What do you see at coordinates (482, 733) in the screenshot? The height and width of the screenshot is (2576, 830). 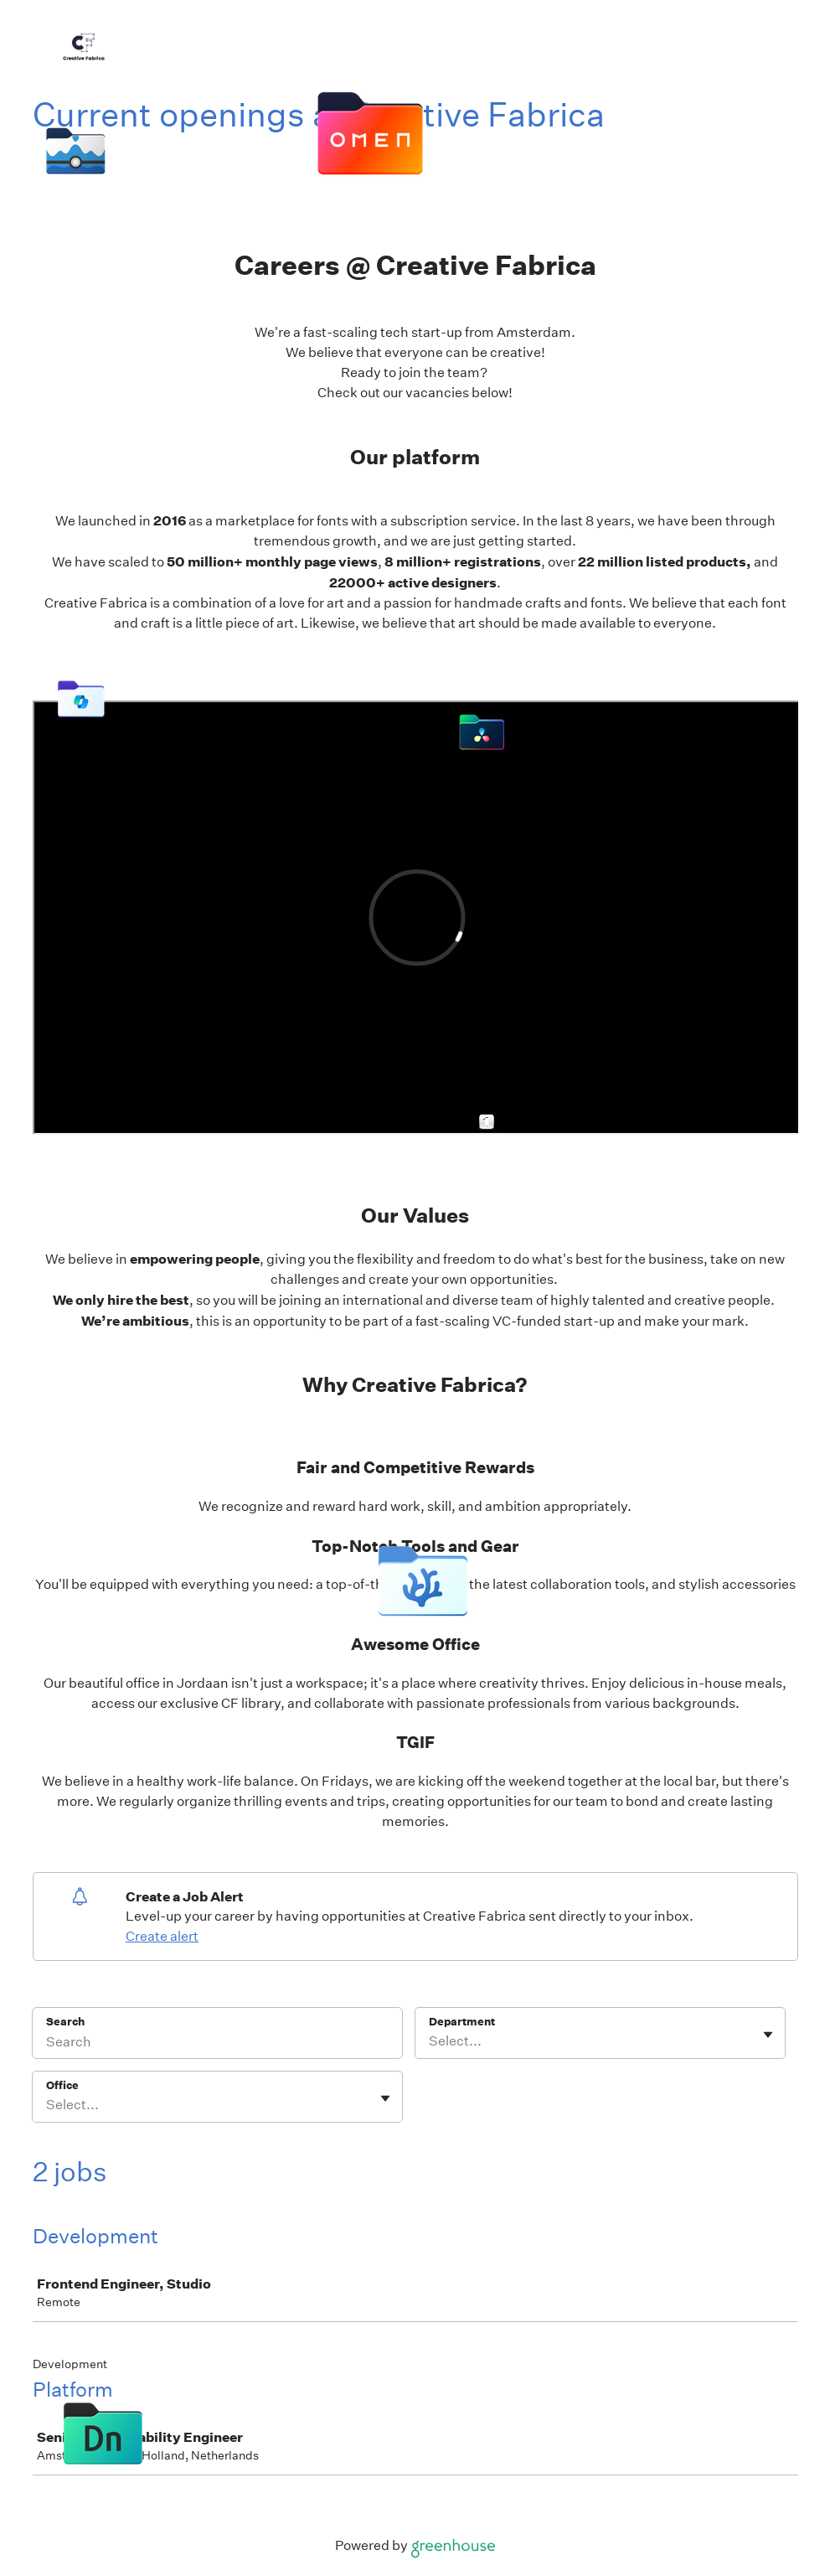 I see `open davinci resolve project files folder` at bounding box center [482, 733].